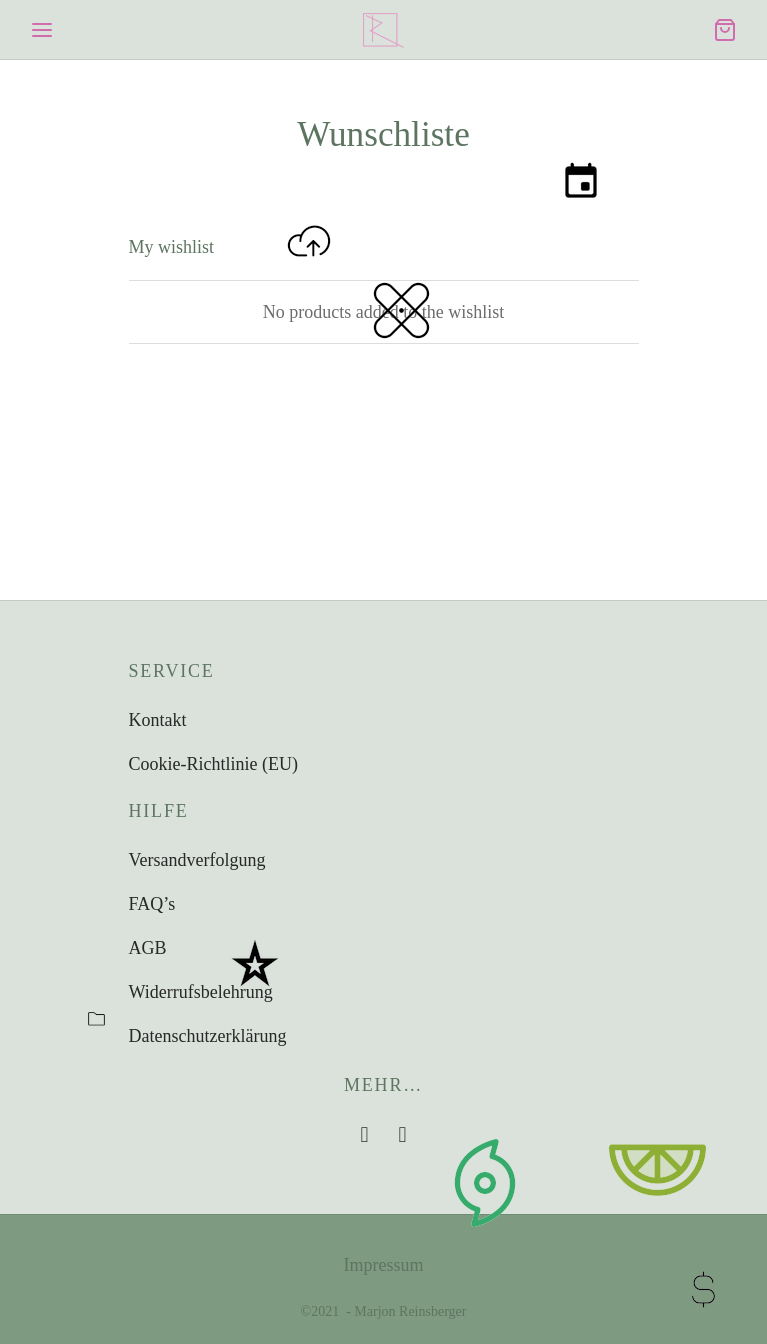  Describe the element at coordinates (703, 1289) in the screenshot. I see `view account balance or financial information` at that location.